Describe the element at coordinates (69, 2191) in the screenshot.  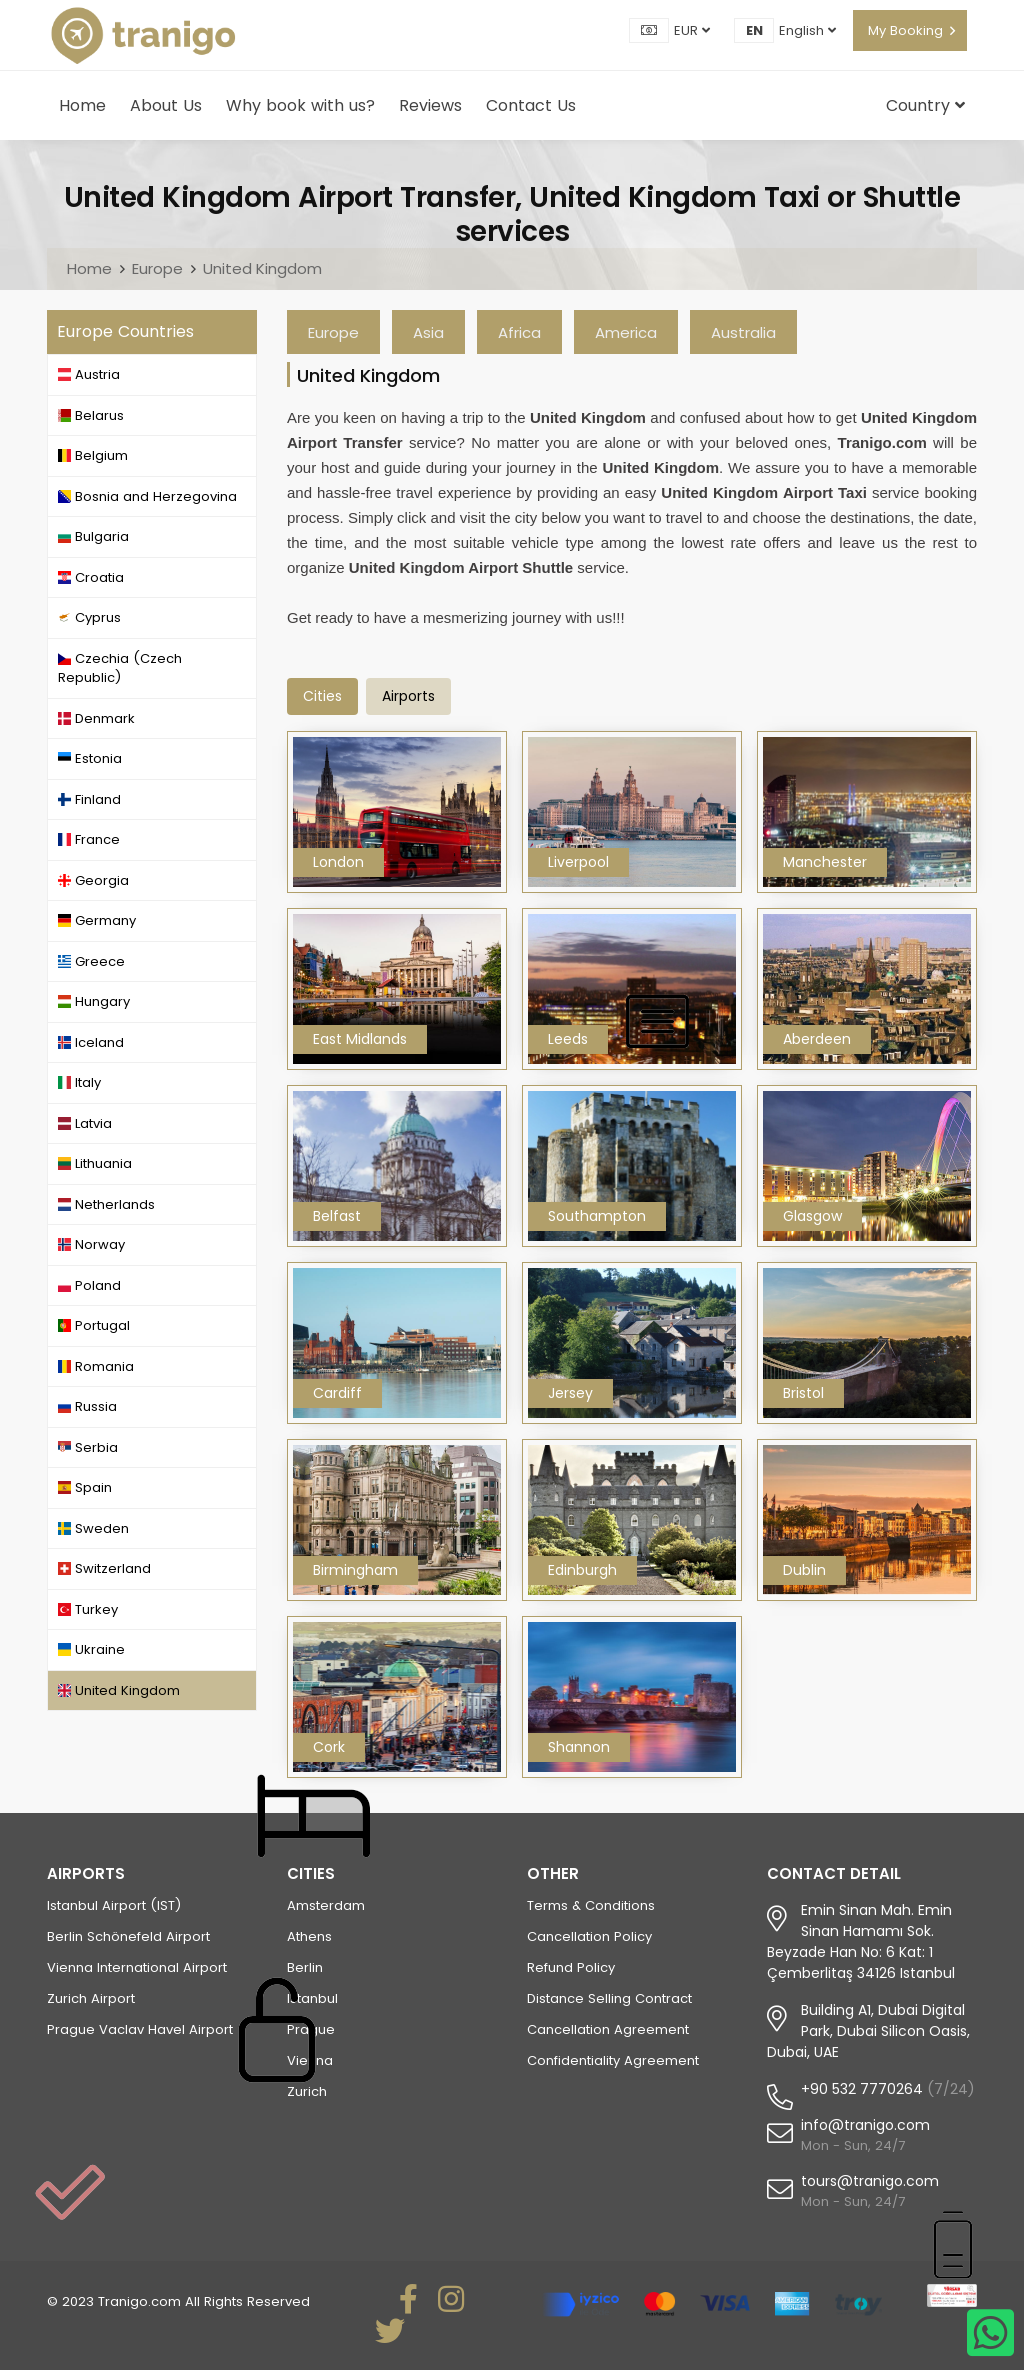
I see `confirm or submit an action` at that location.